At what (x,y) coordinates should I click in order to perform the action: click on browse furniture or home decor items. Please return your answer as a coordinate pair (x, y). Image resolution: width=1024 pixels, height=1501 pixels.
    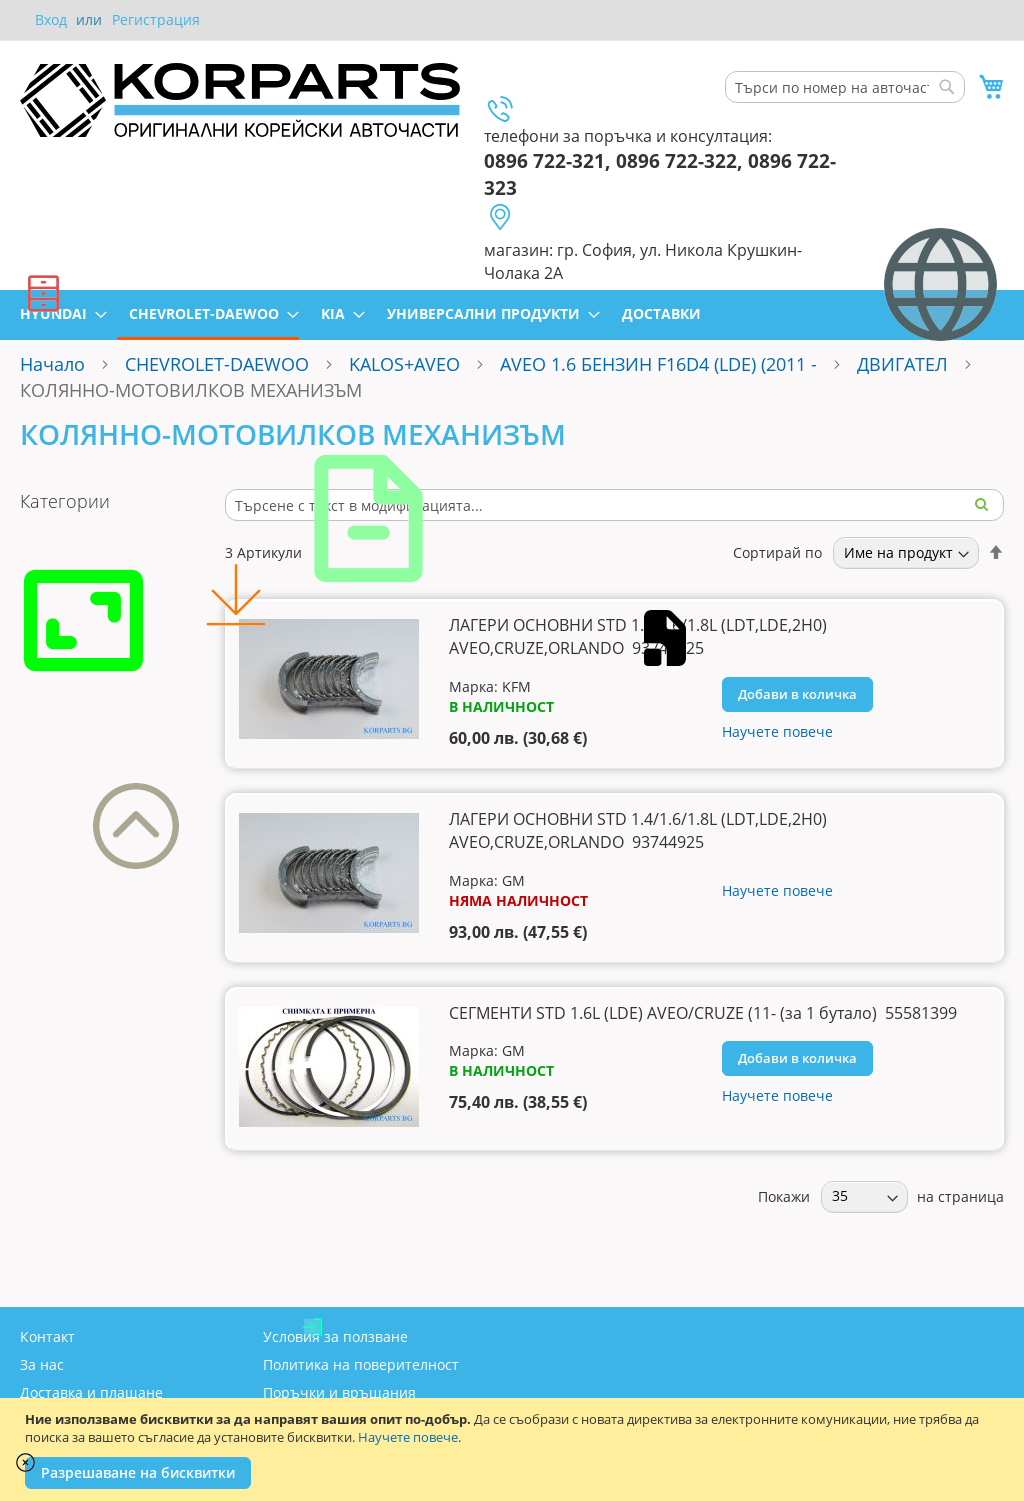
    Looking at the image, I should click on (43, 293).